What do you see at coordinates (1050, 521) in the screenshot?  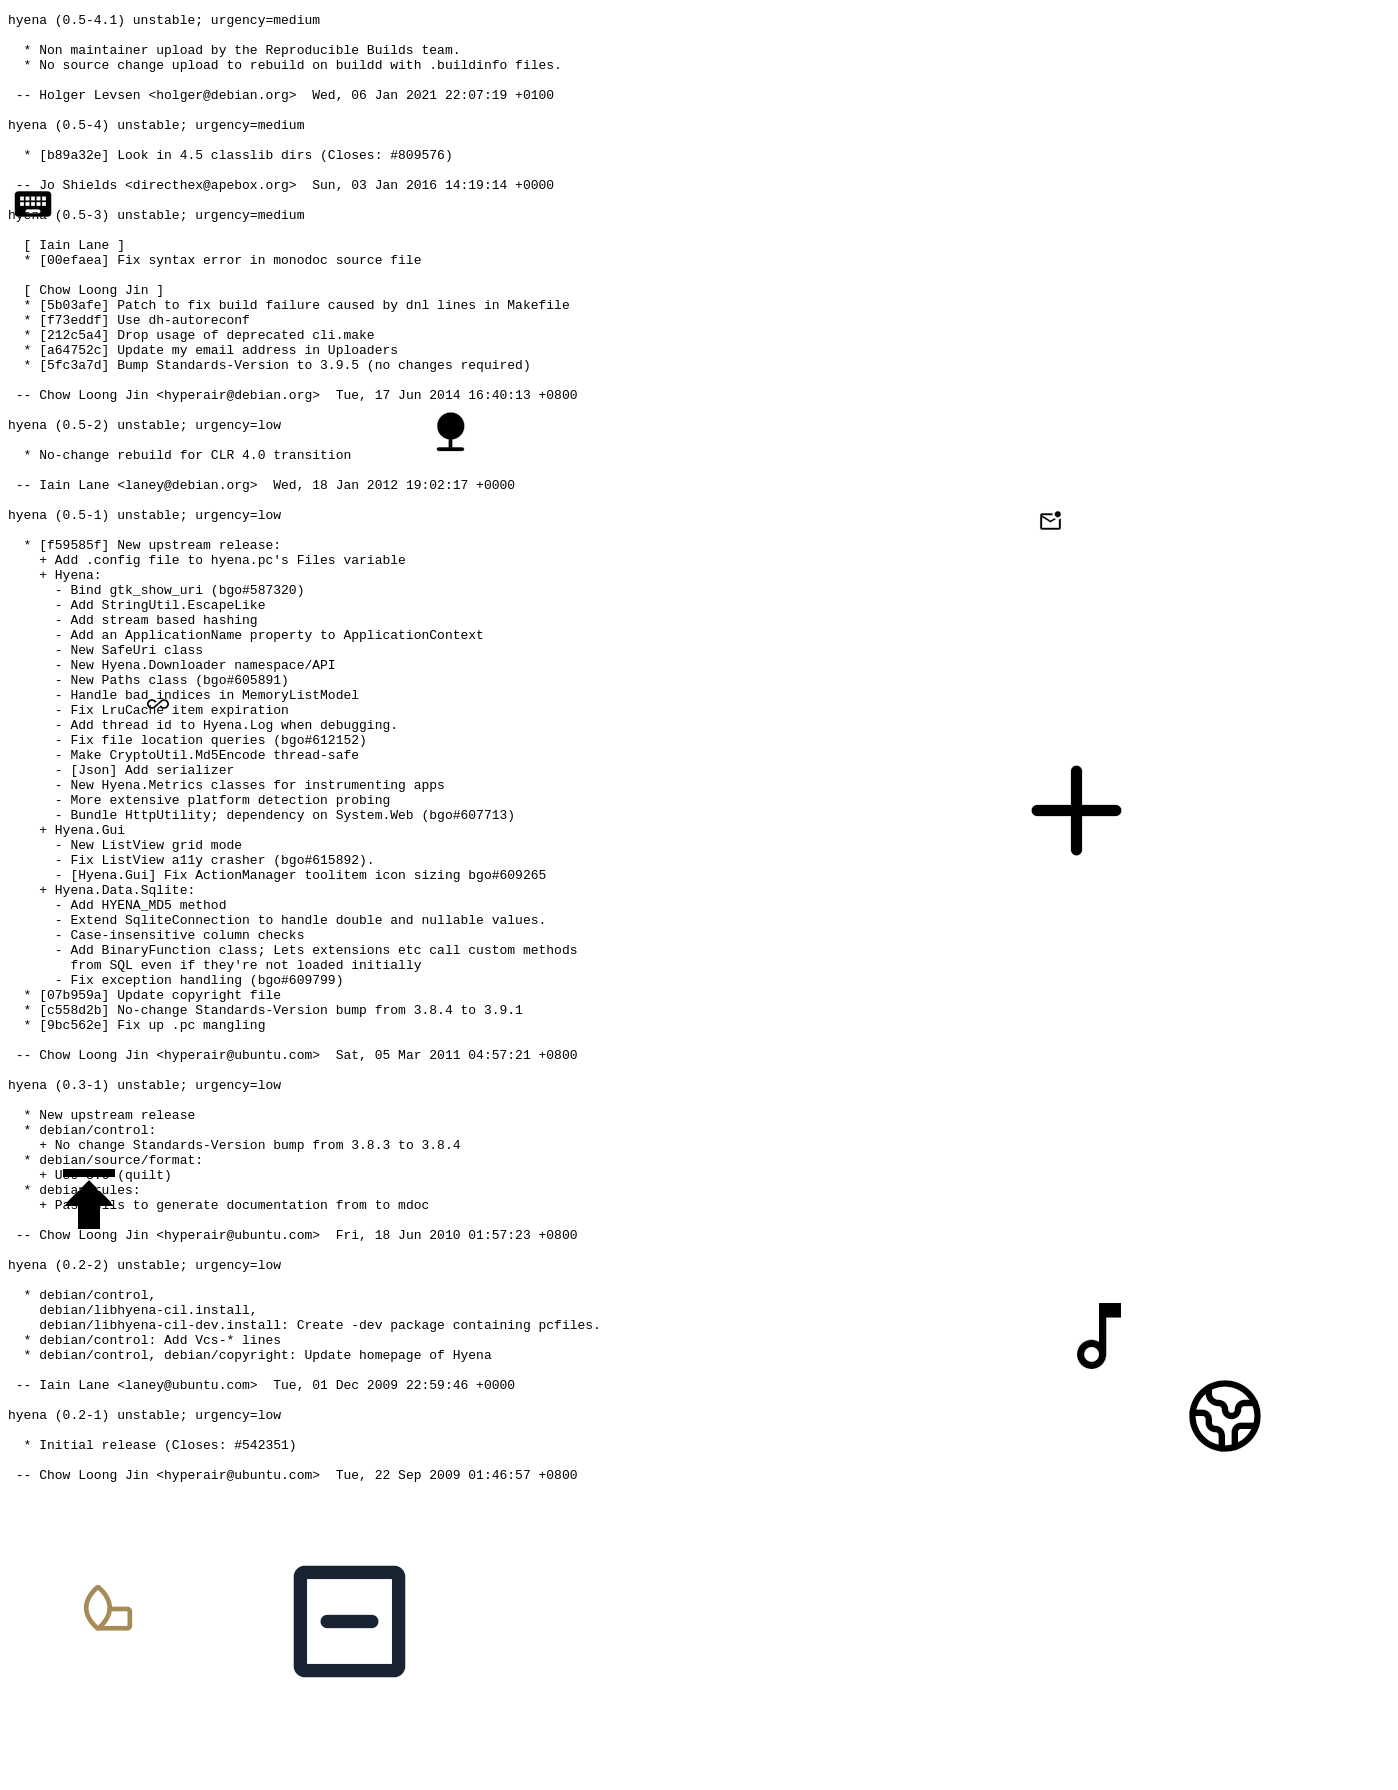 I see `indicates an unread email in your inbox` at bounding box center [1050, 521].